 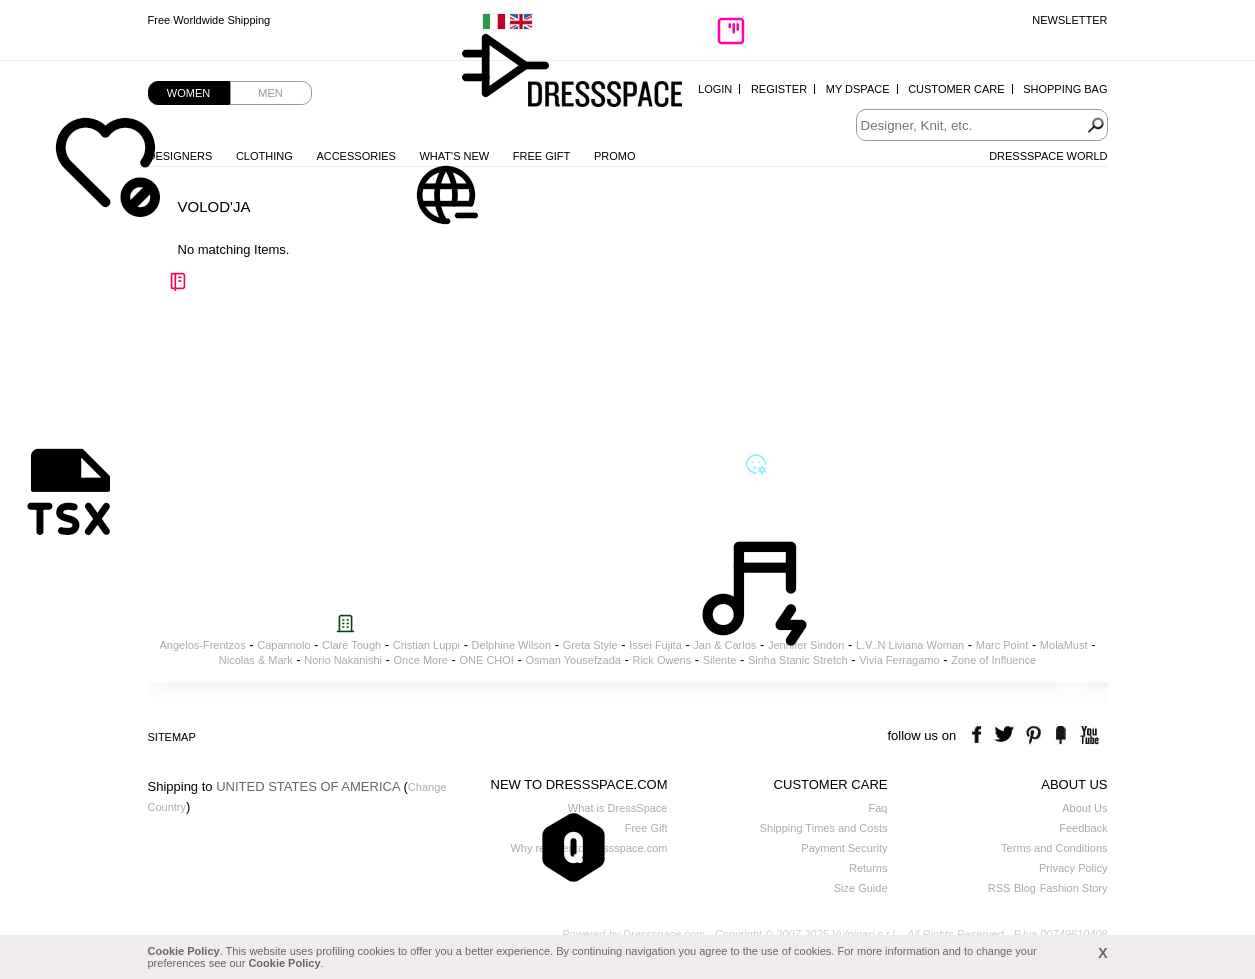 I want to click on open a TypeScript JSX file, so click(x=70, y=495).